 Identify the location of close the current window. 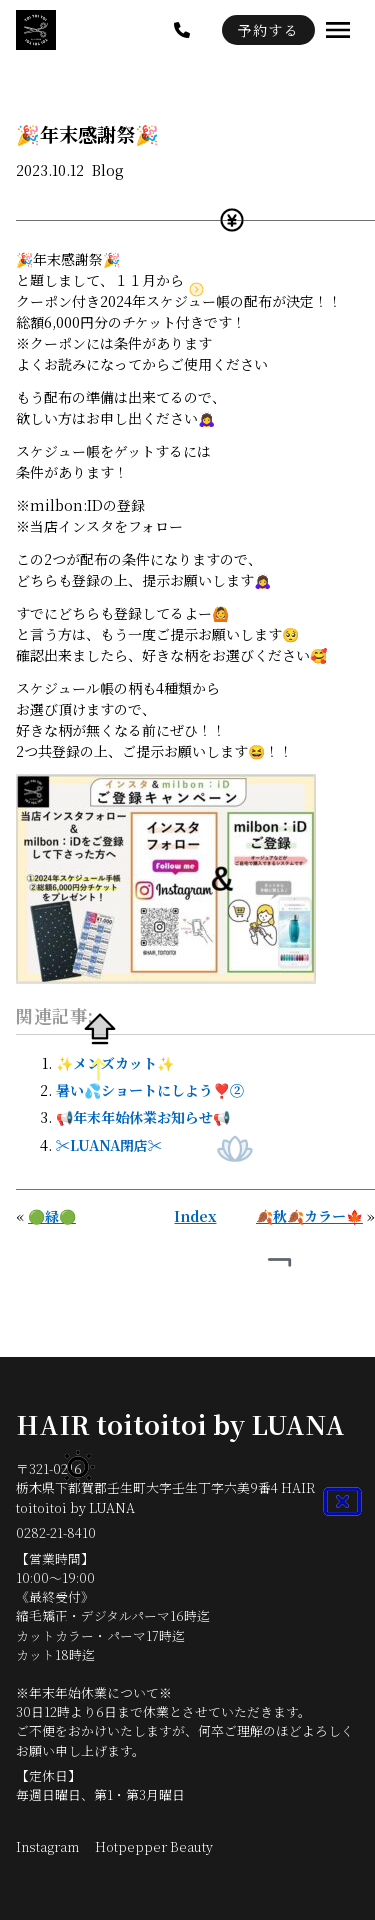
(342, 1501).